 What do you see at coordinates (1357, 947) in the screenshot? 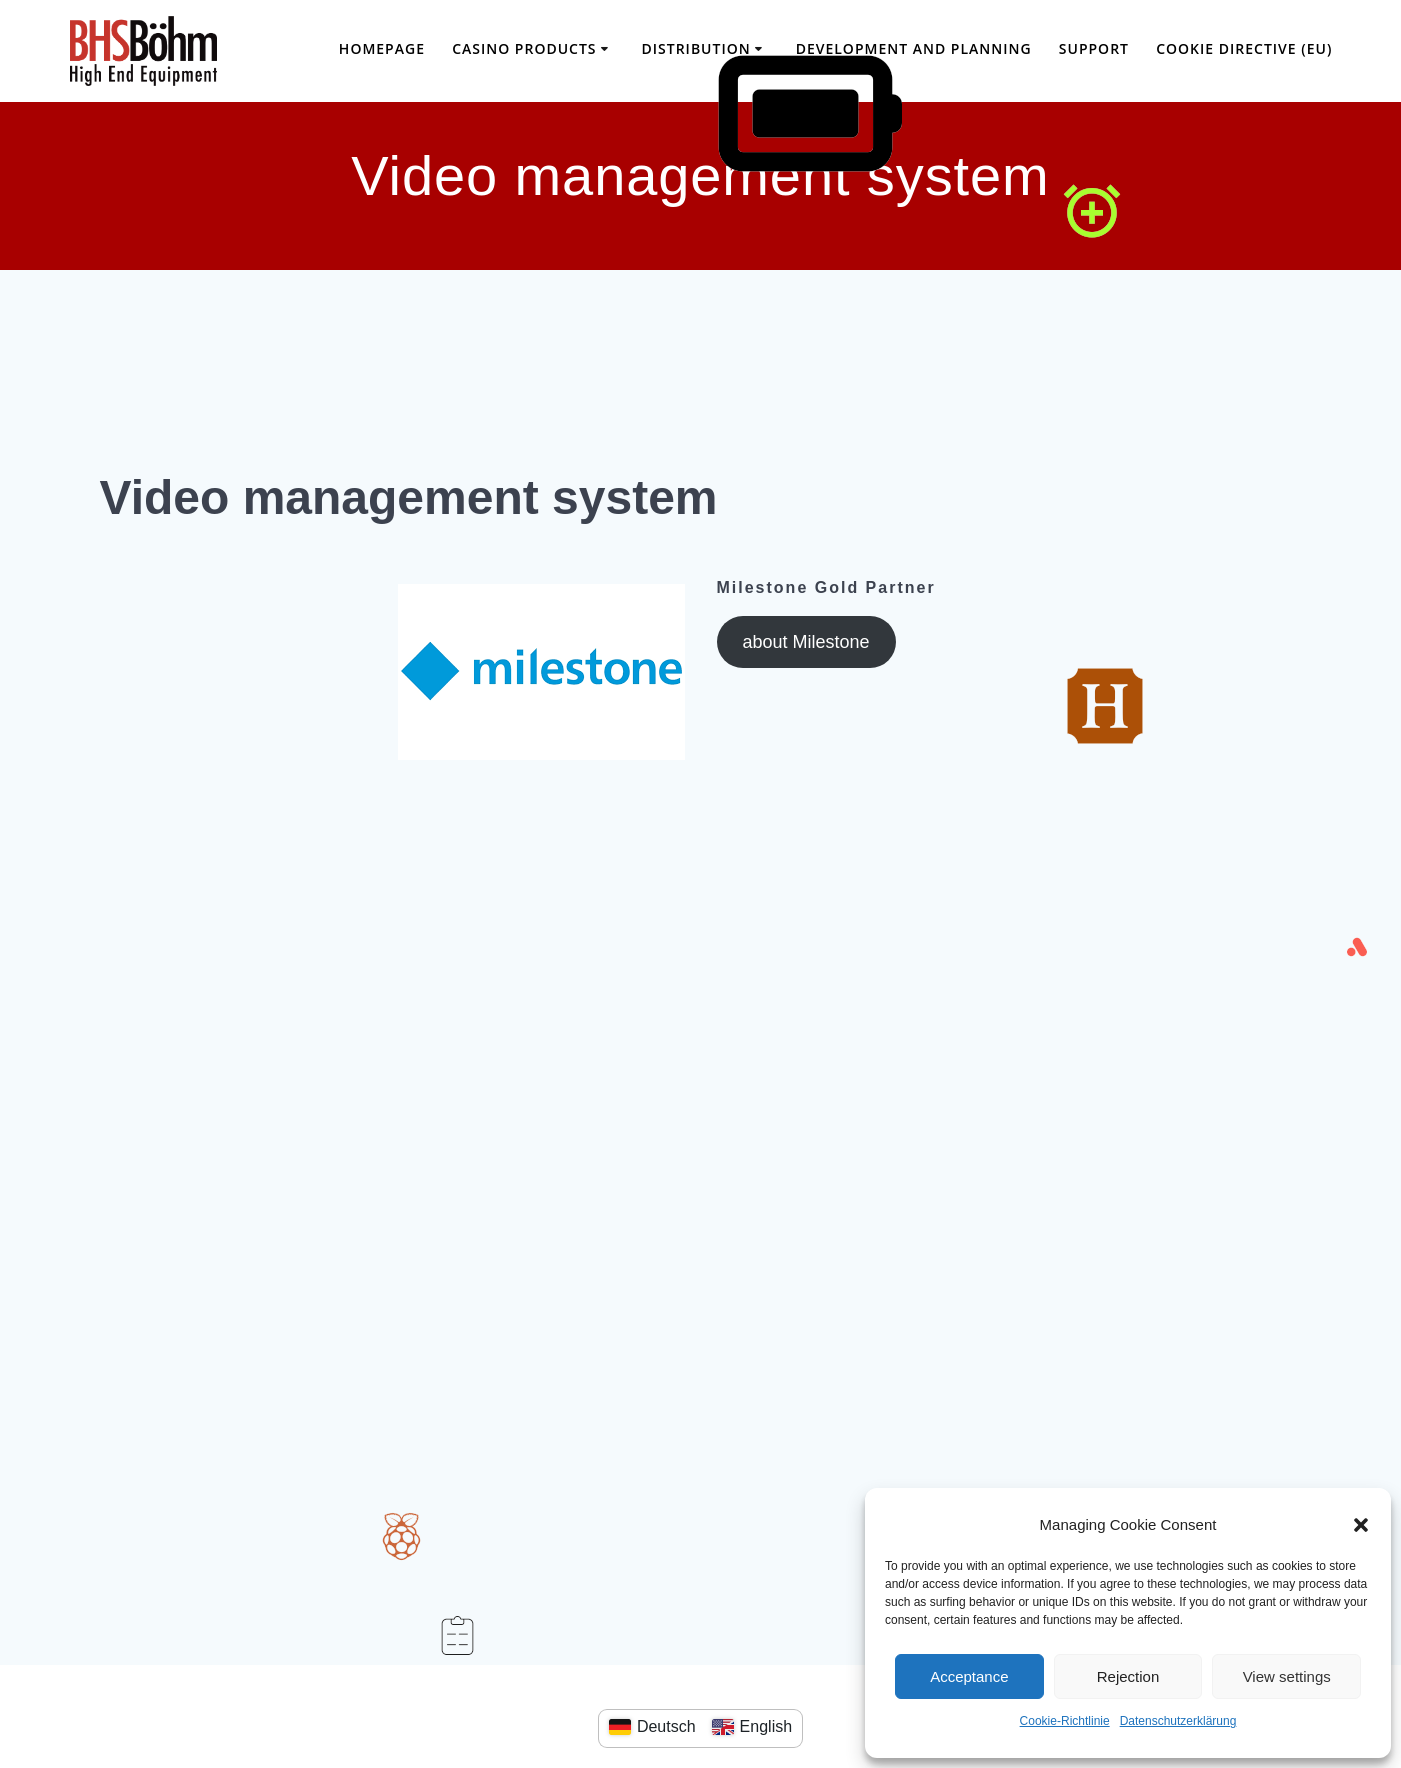
I see `analogue brand logo` at bounding box center [1357, 947].